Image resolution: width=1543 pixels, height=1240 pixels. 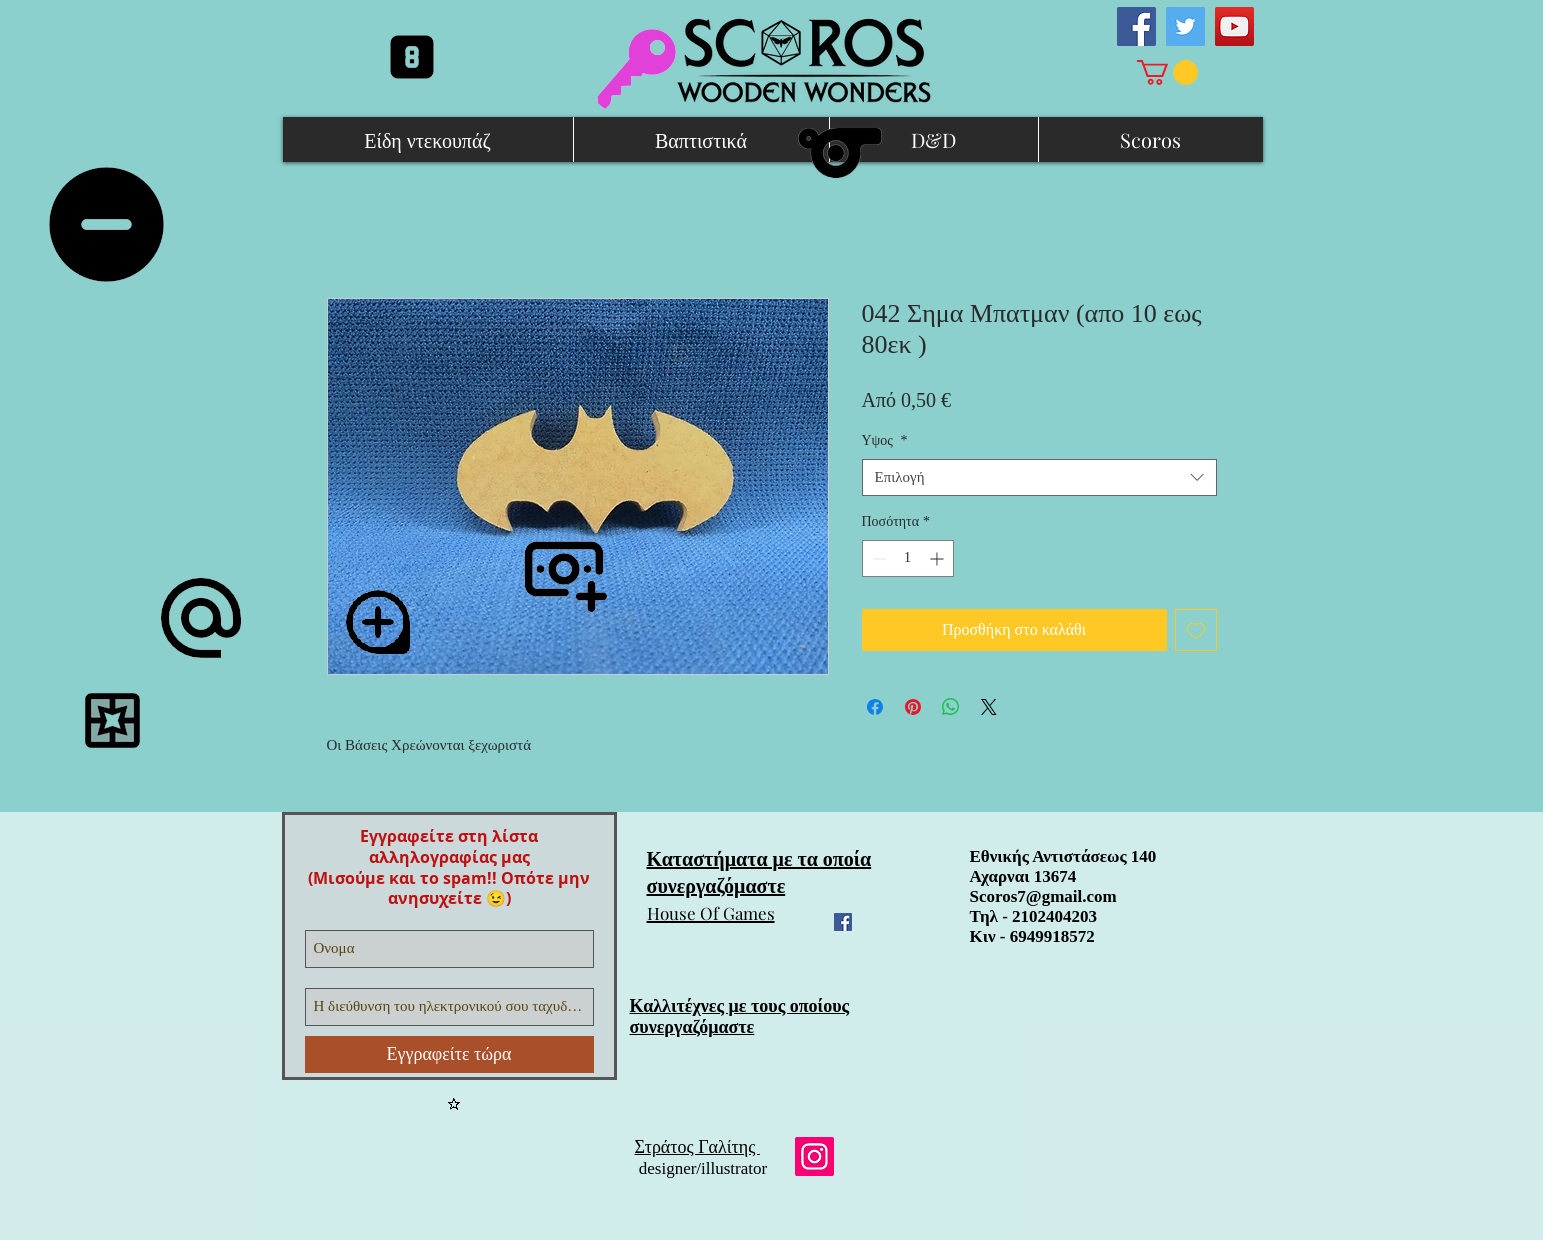 I want to click on select page 8 or step 8 in a sequence, so click(x=412, y=57).